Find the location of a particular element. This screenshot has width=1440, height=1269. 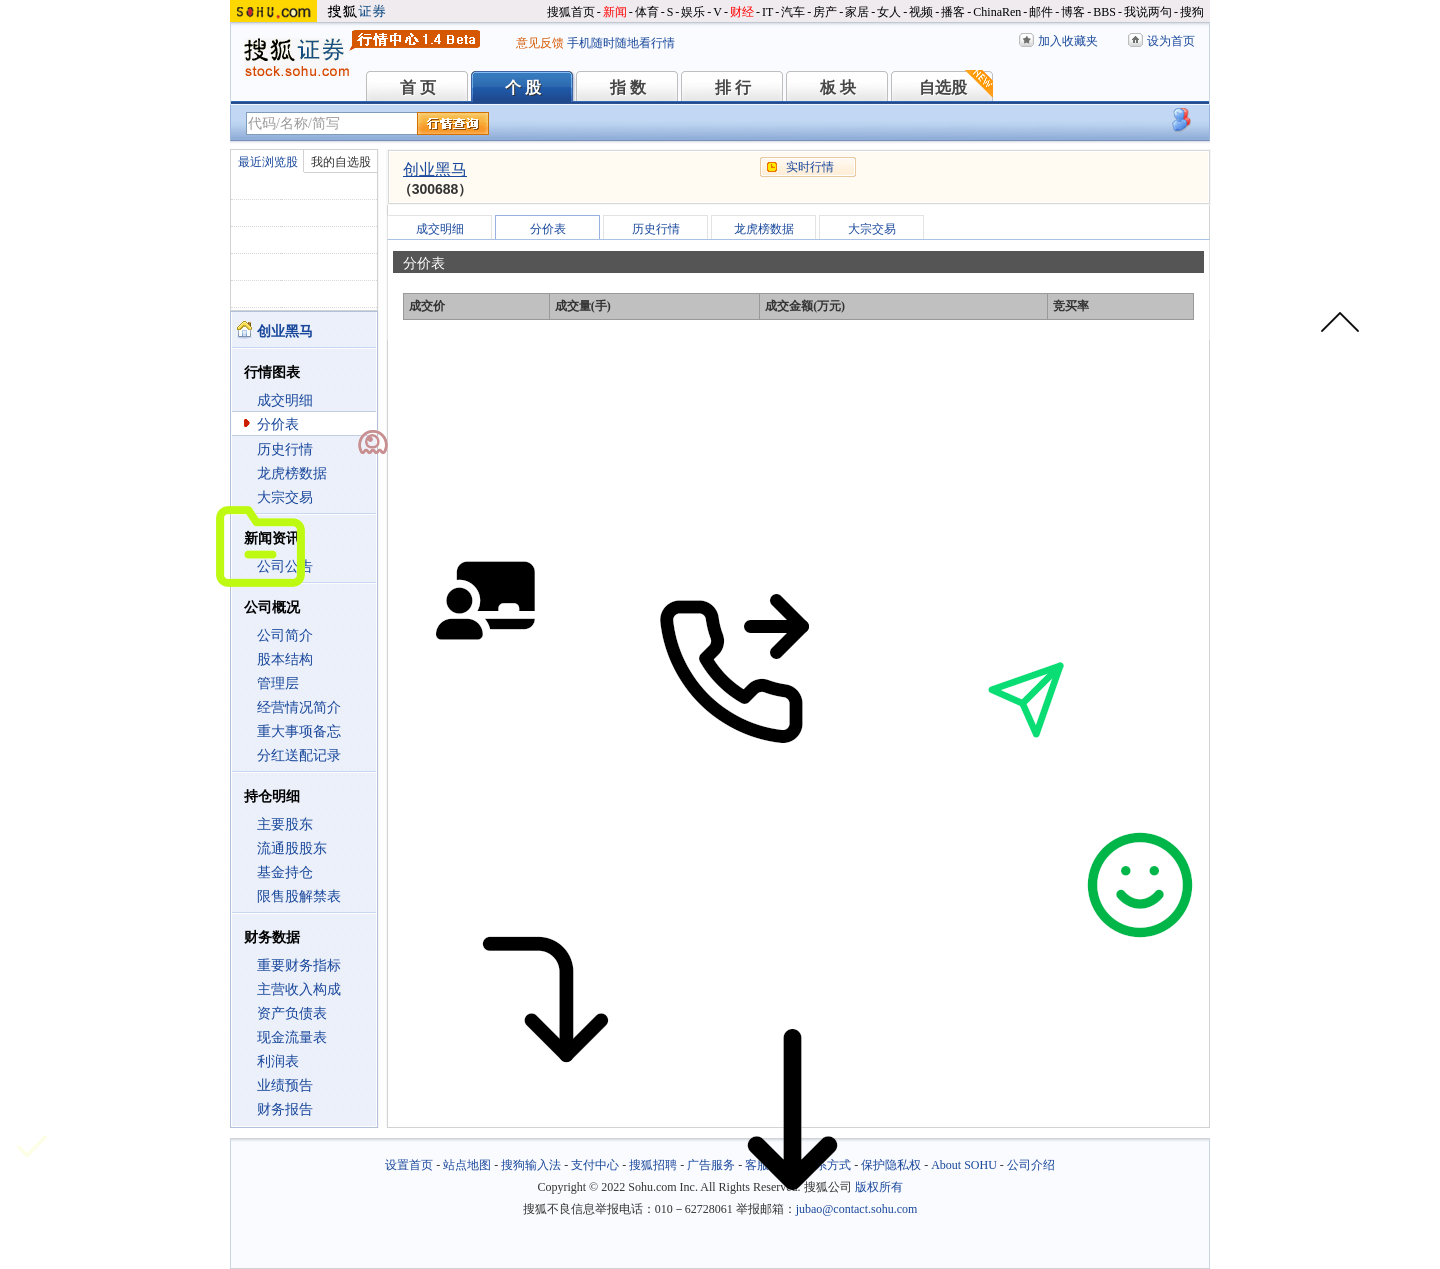

send a message is located at coordinates (1026, 700).